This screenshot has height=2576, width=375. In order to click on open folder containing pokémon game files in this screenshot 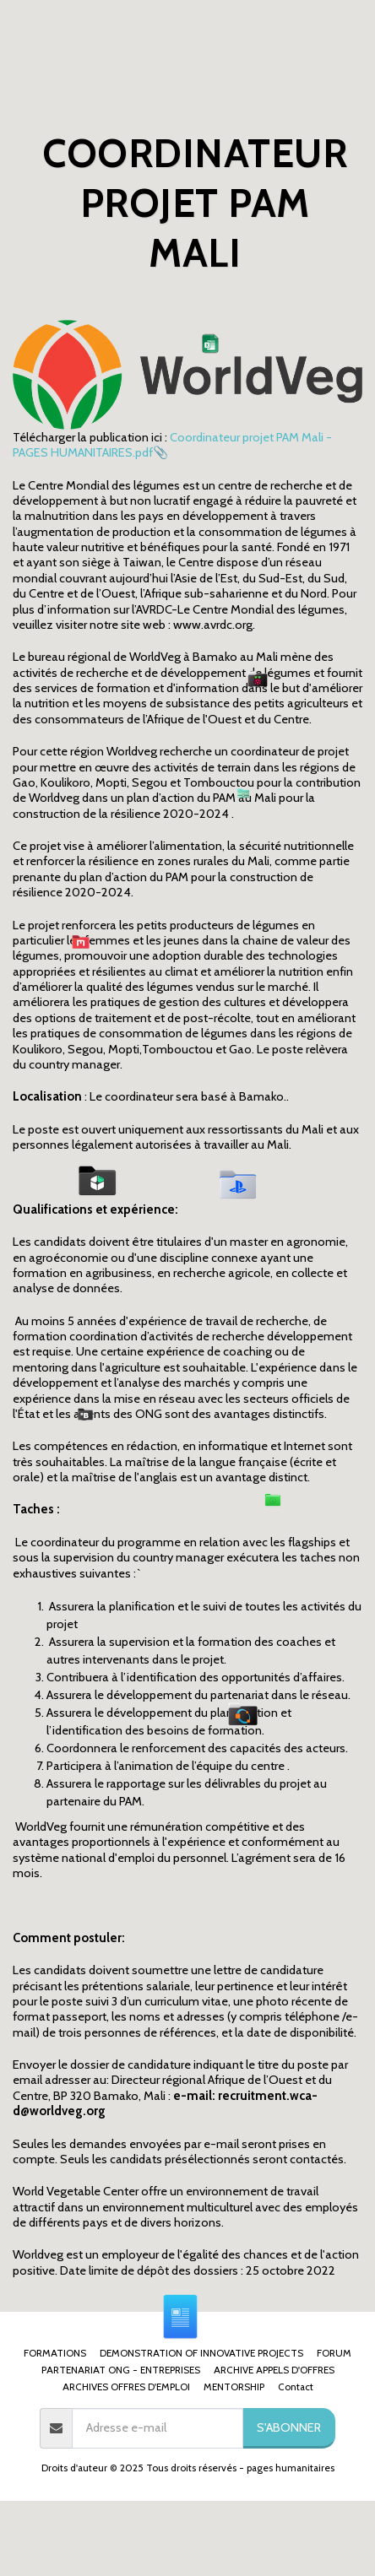, I will do `click(243, 793)`.